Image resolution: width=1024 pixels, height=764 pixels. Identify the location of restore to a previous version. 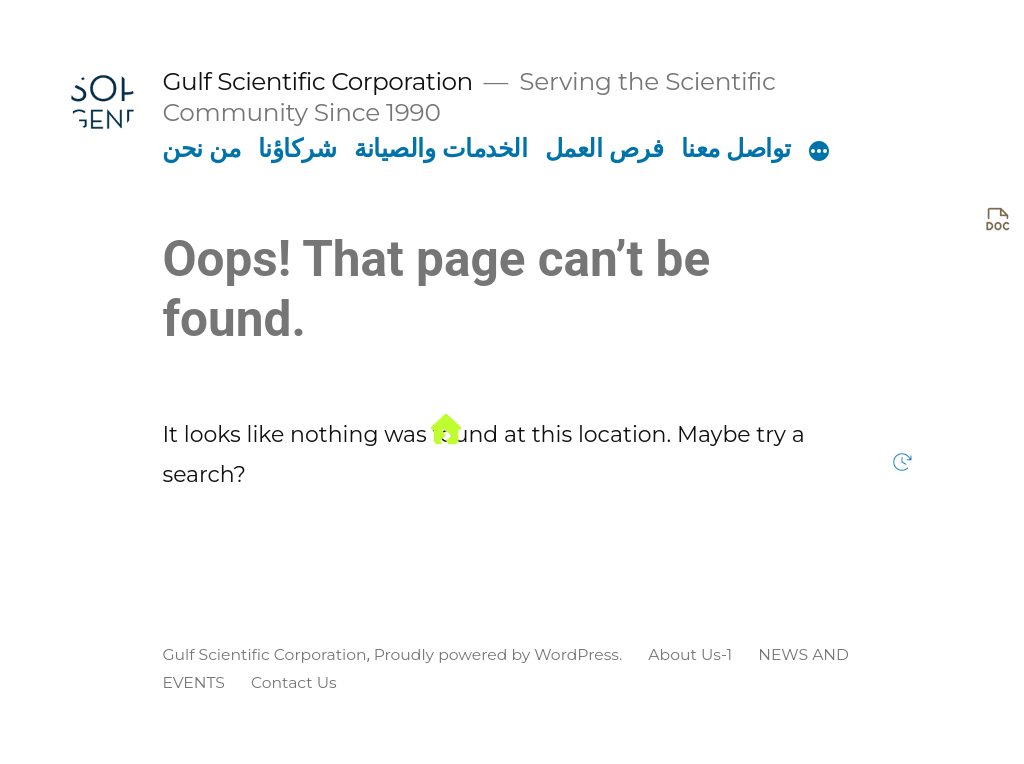
(902, 462).